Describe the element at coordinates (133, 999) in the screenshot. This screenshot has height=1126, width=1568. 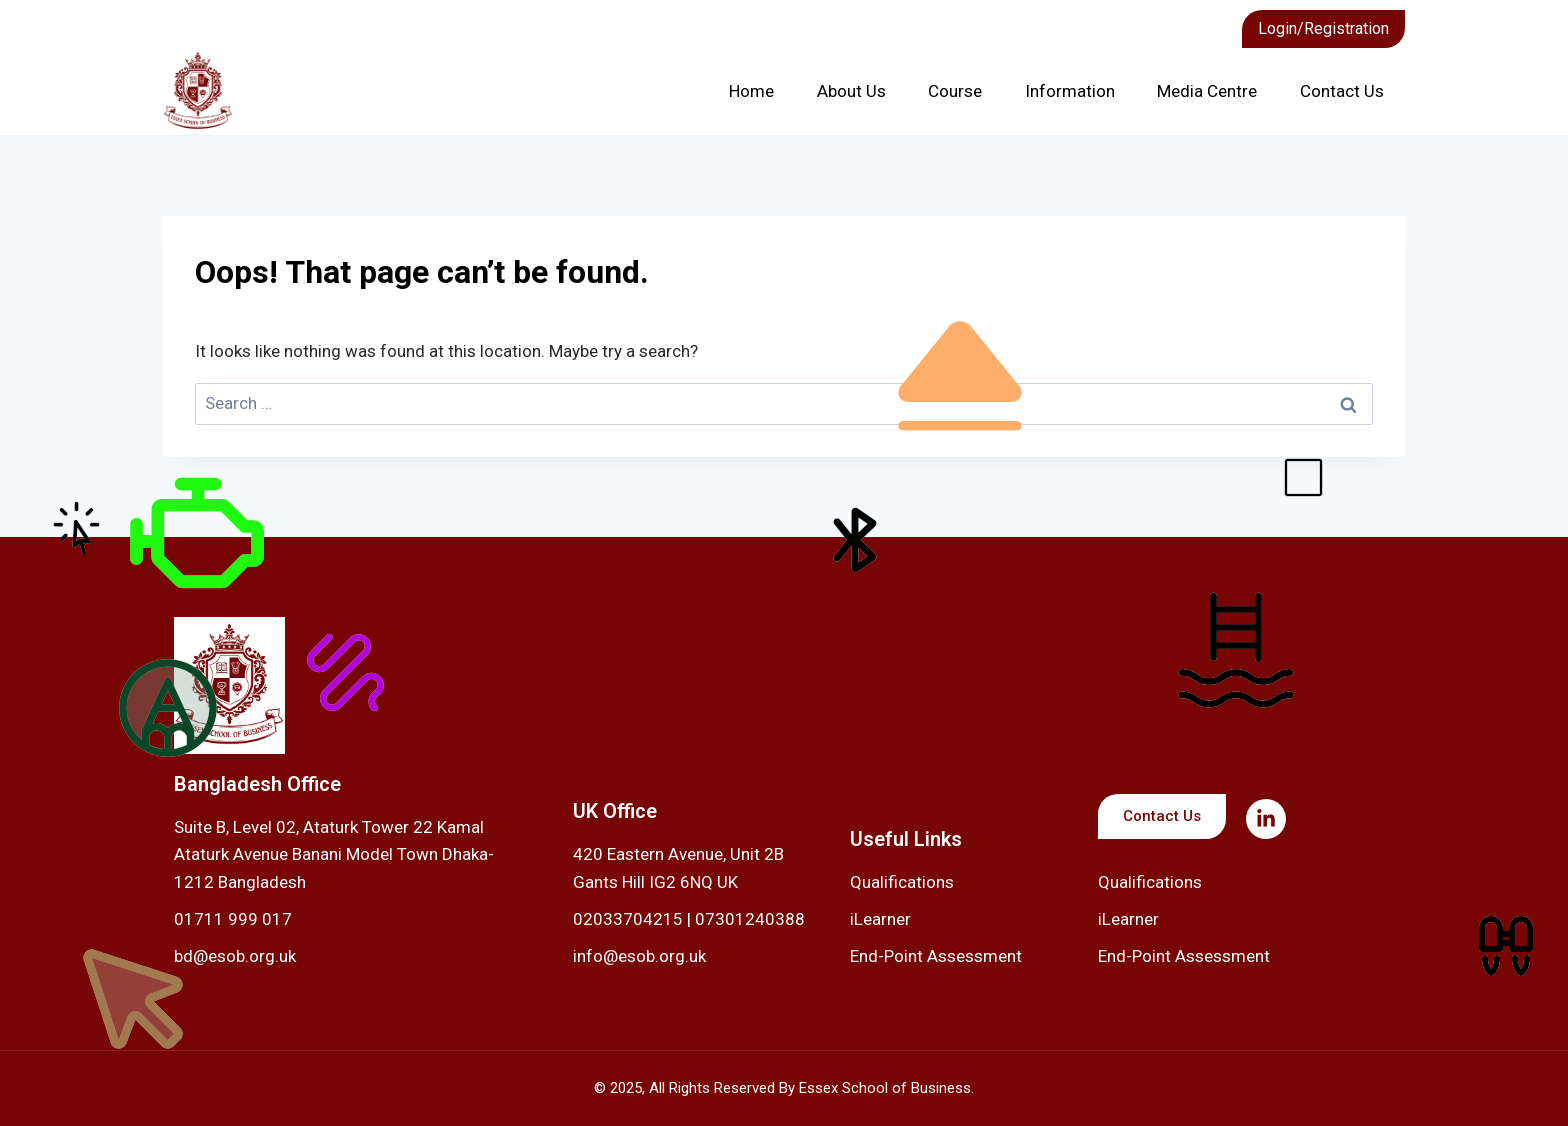
I see `mouse cursor pointer` at that location.